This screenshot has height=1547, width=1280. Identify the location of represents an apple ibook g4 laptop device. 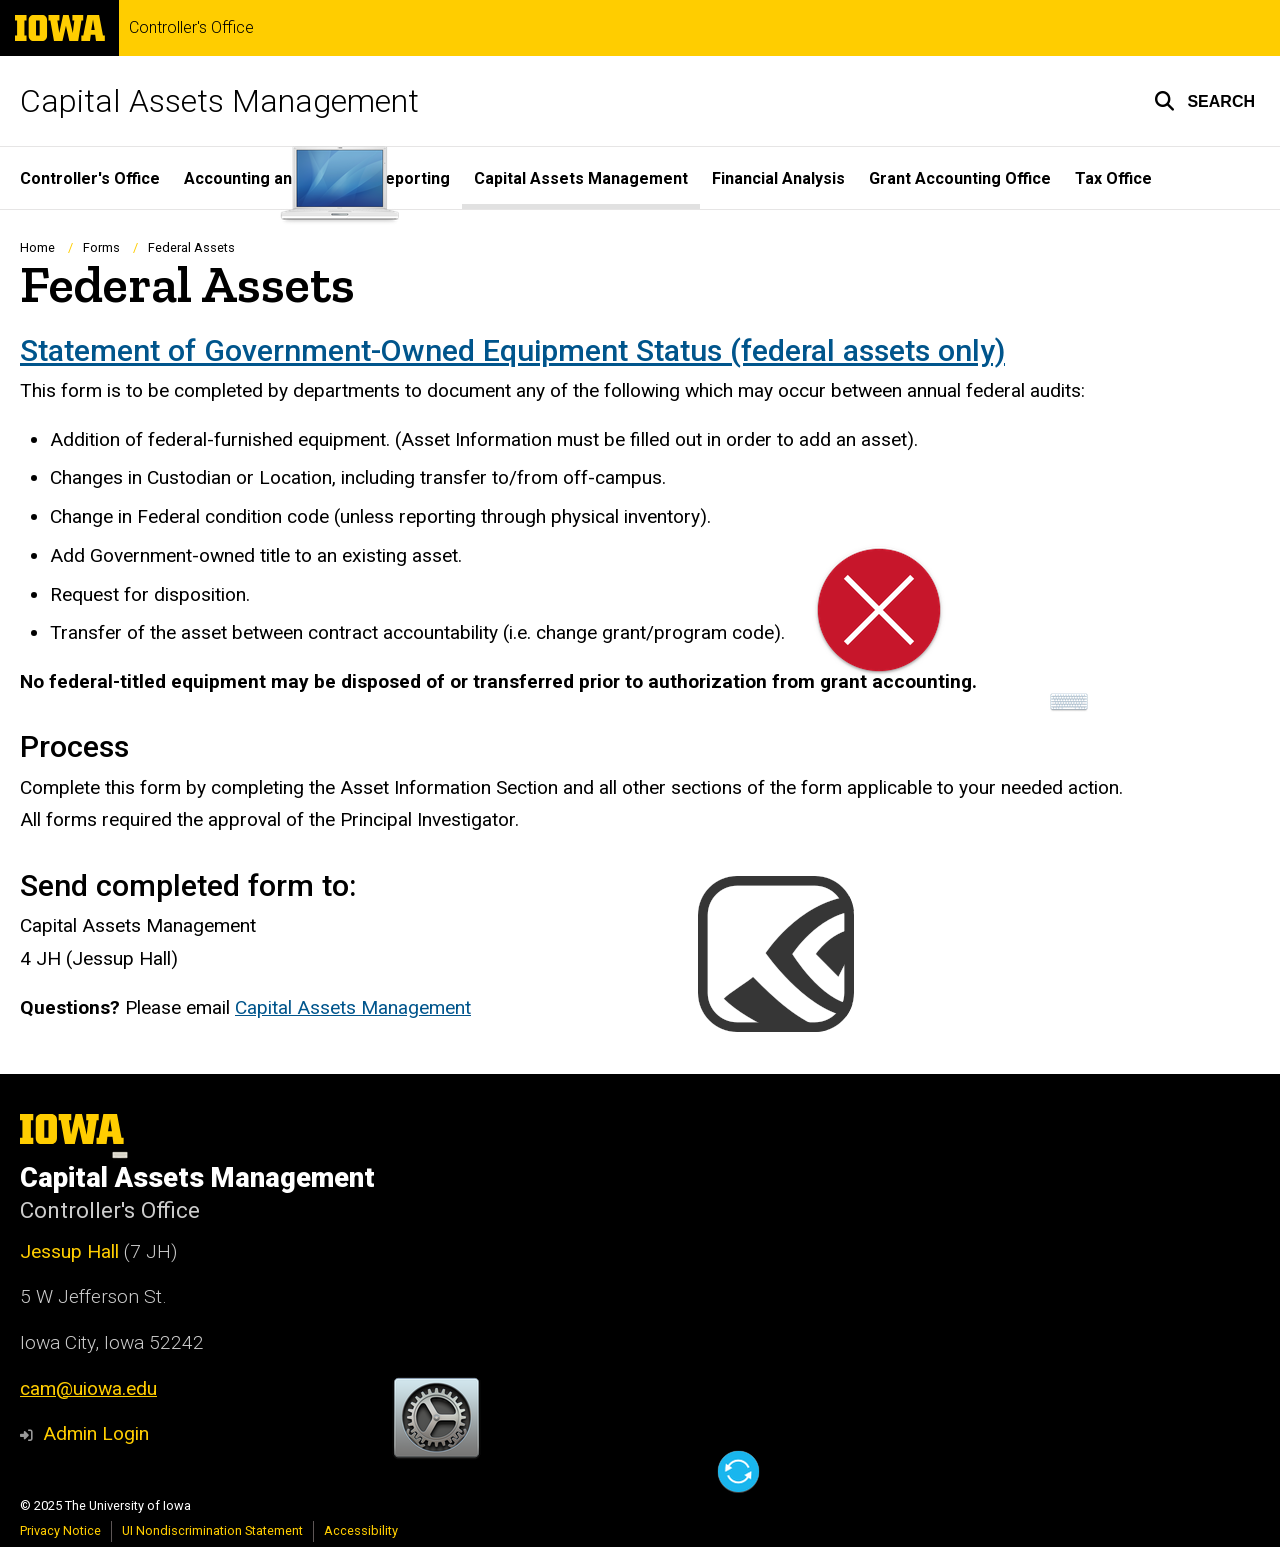
(340, 183).